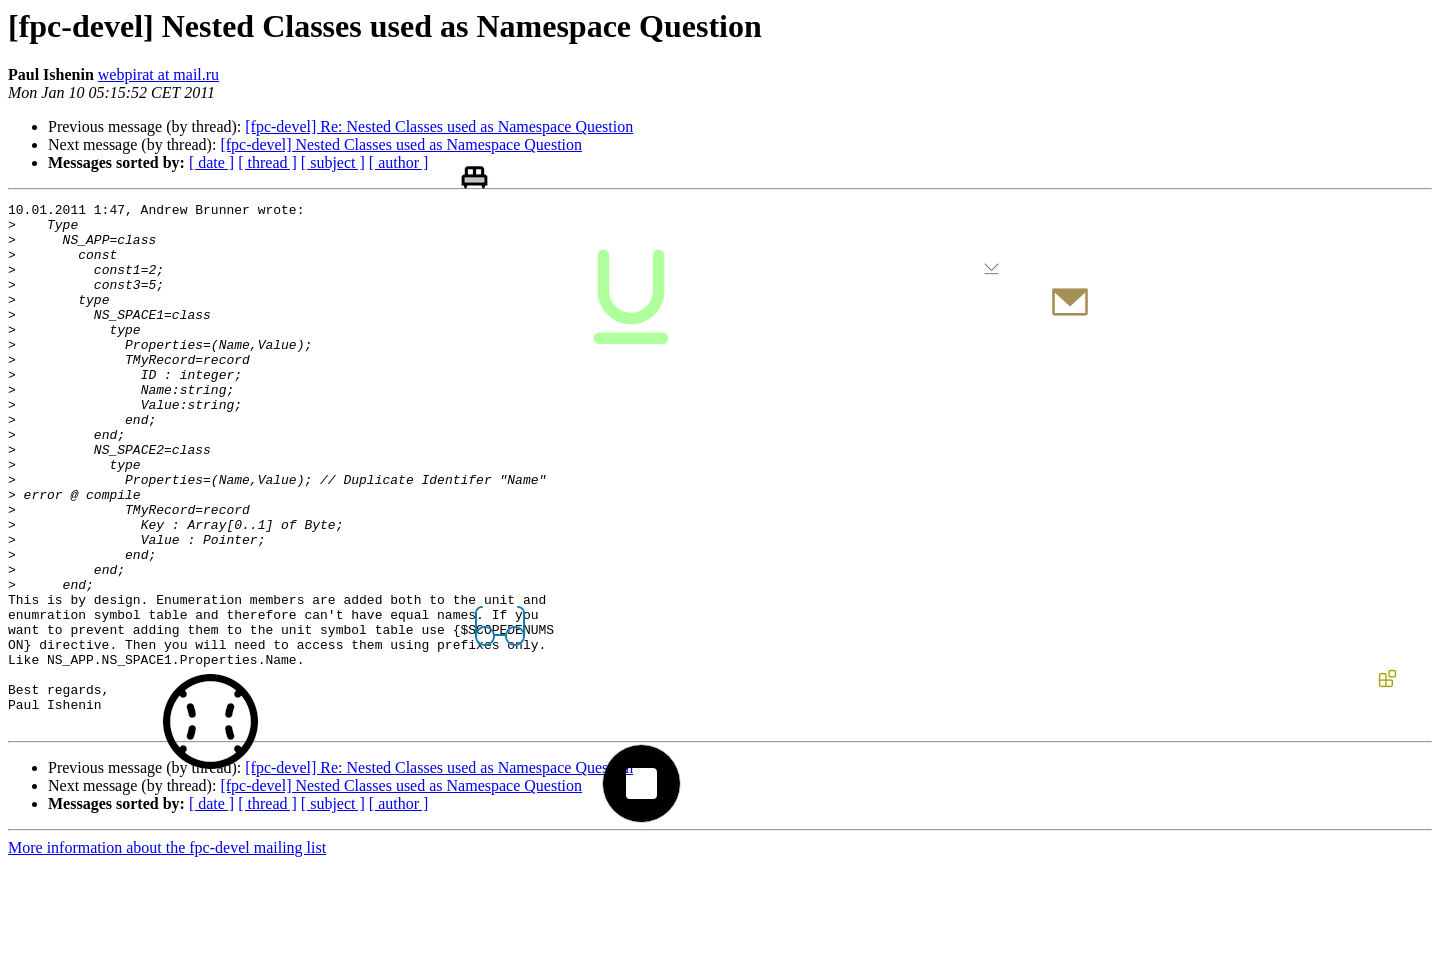 The image size is (1440, 970). I want to click on access modular components or blocks, so click(1387, 678).